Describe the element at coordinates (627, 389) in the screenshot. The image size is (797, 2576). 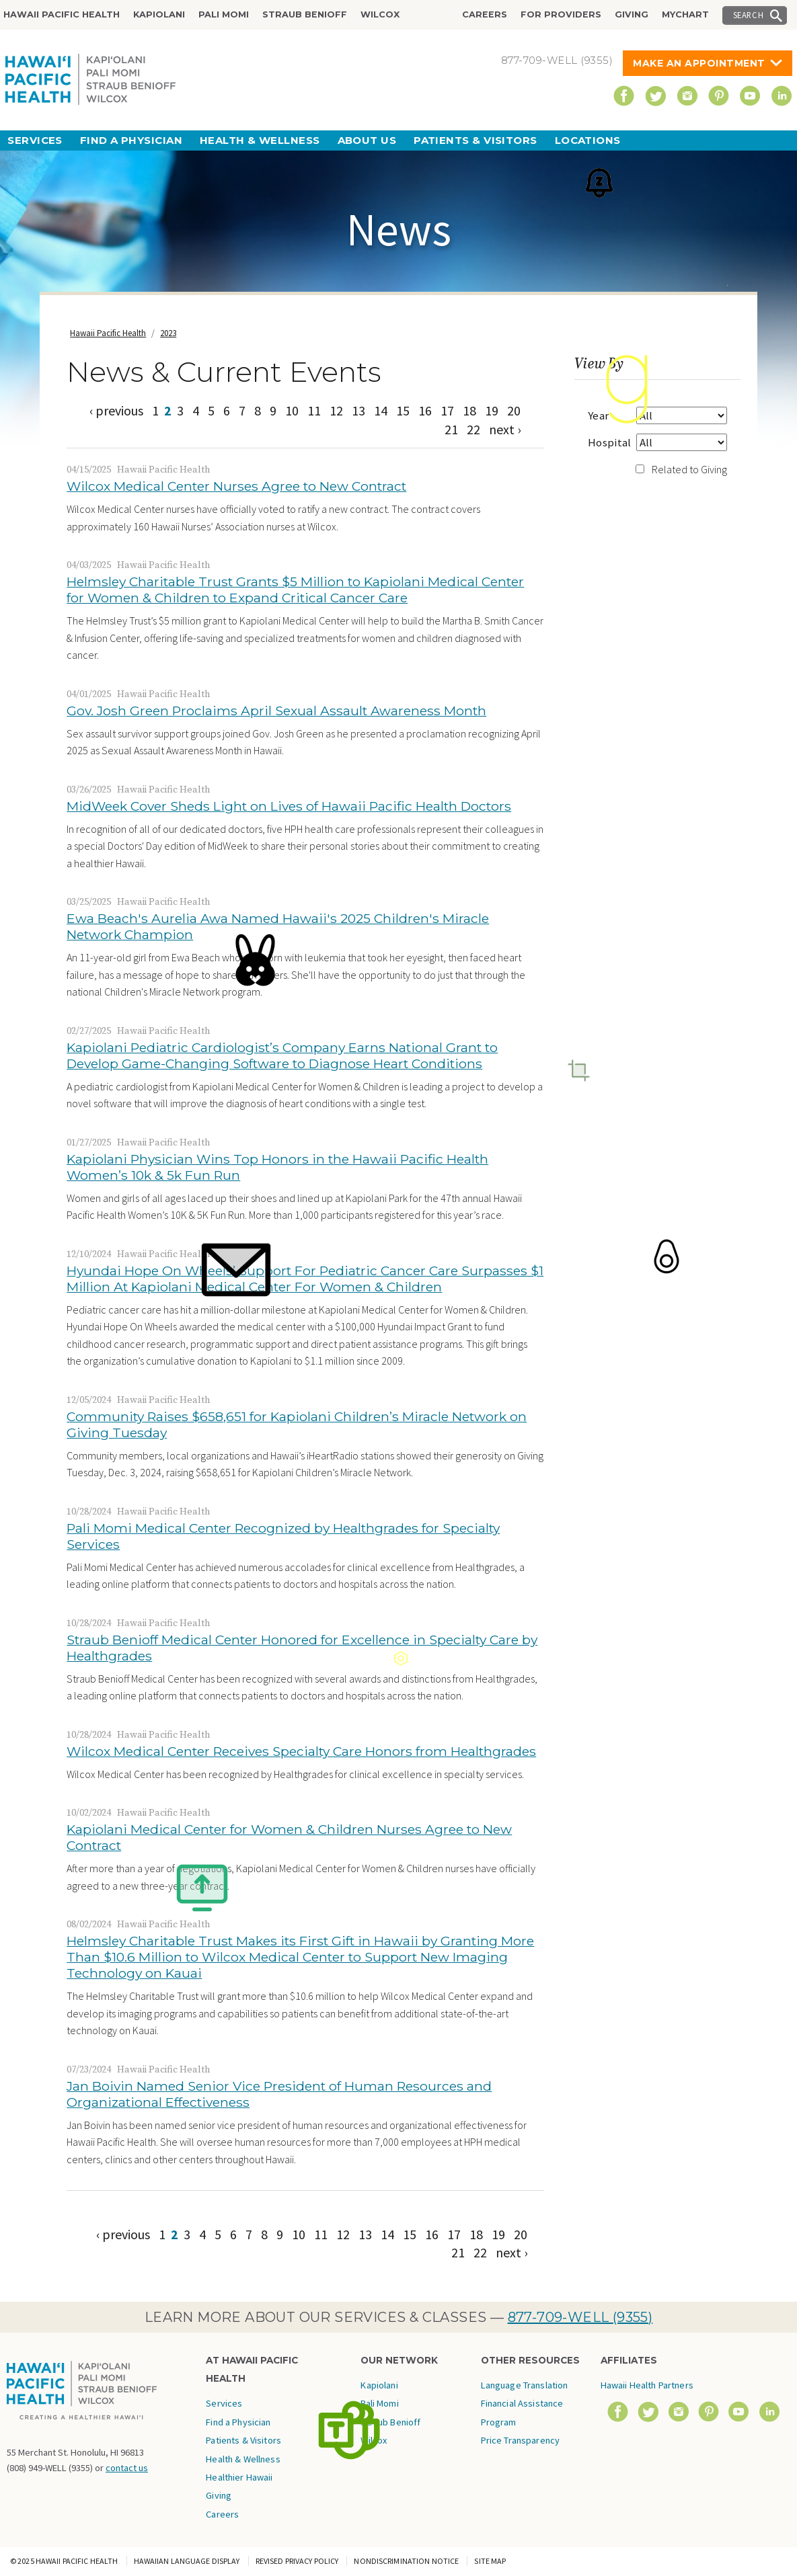
I see `open Goodreads app` at that location.